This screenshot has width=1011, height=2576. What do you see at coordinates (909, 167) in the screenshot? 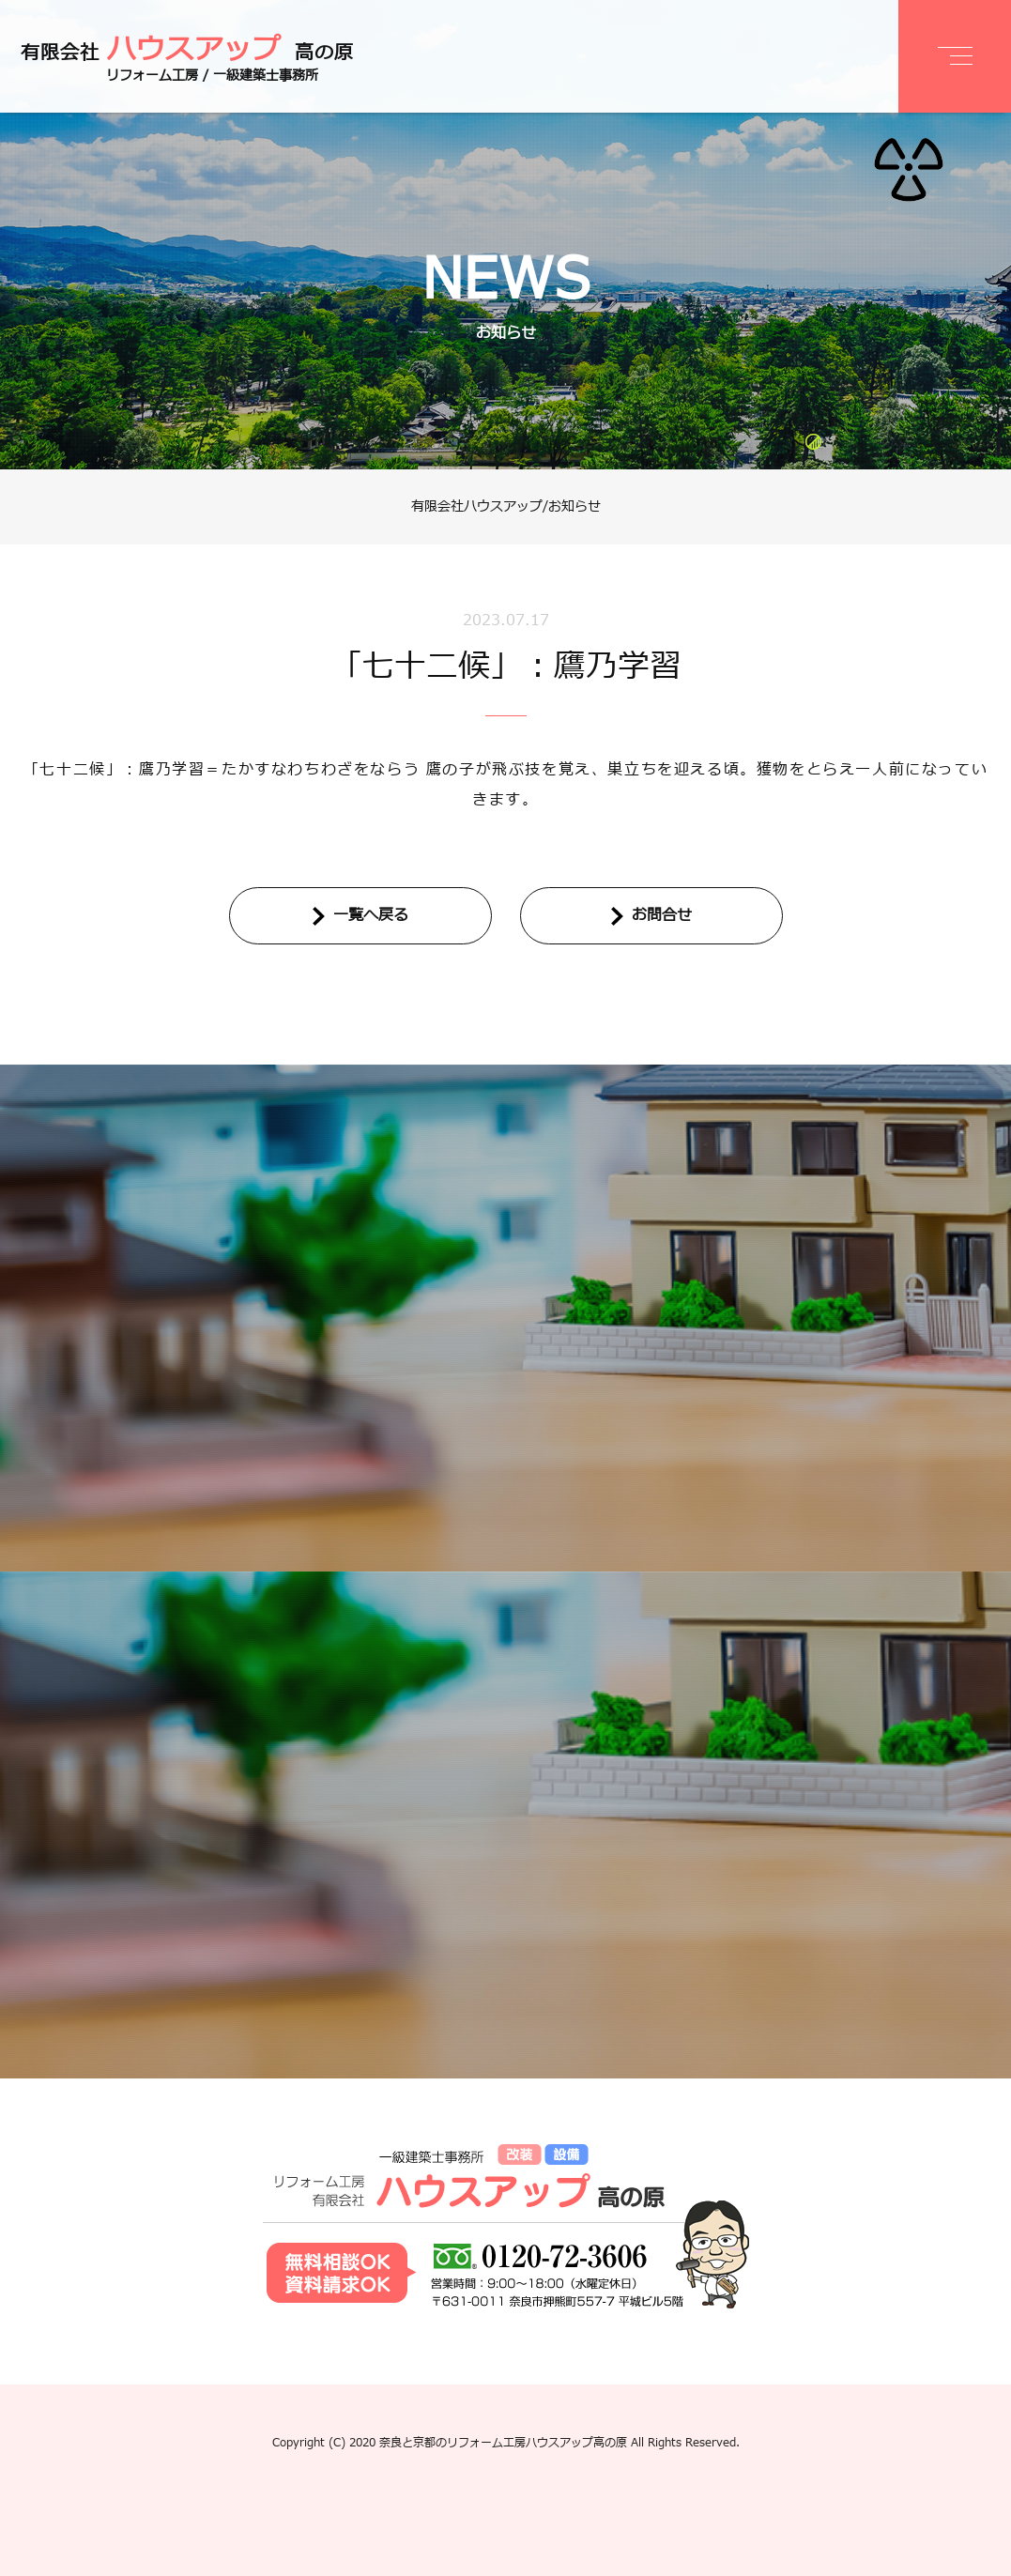
I see `indicates radioactive or hazardous material warning` at bounding box center [909, 167].